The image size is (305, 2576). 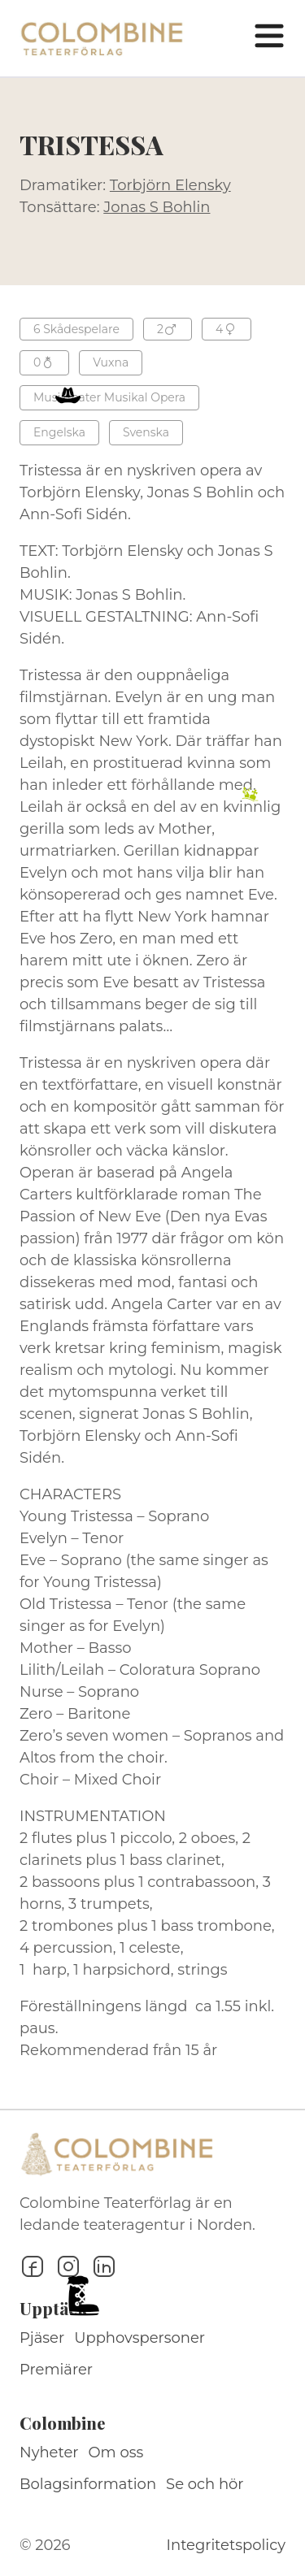 I want to click on select winter boot equipment, so click(x=83, y=2296).